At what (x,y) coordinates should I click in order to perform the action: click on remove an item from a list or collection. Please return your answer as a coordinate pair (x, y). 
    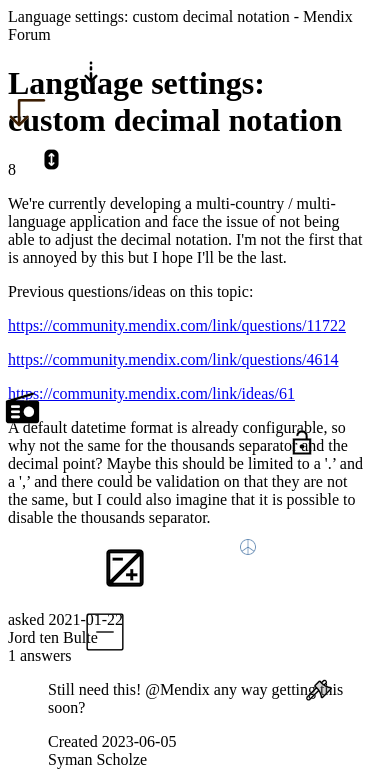
    Looking at the image, I should click on (105, 632).